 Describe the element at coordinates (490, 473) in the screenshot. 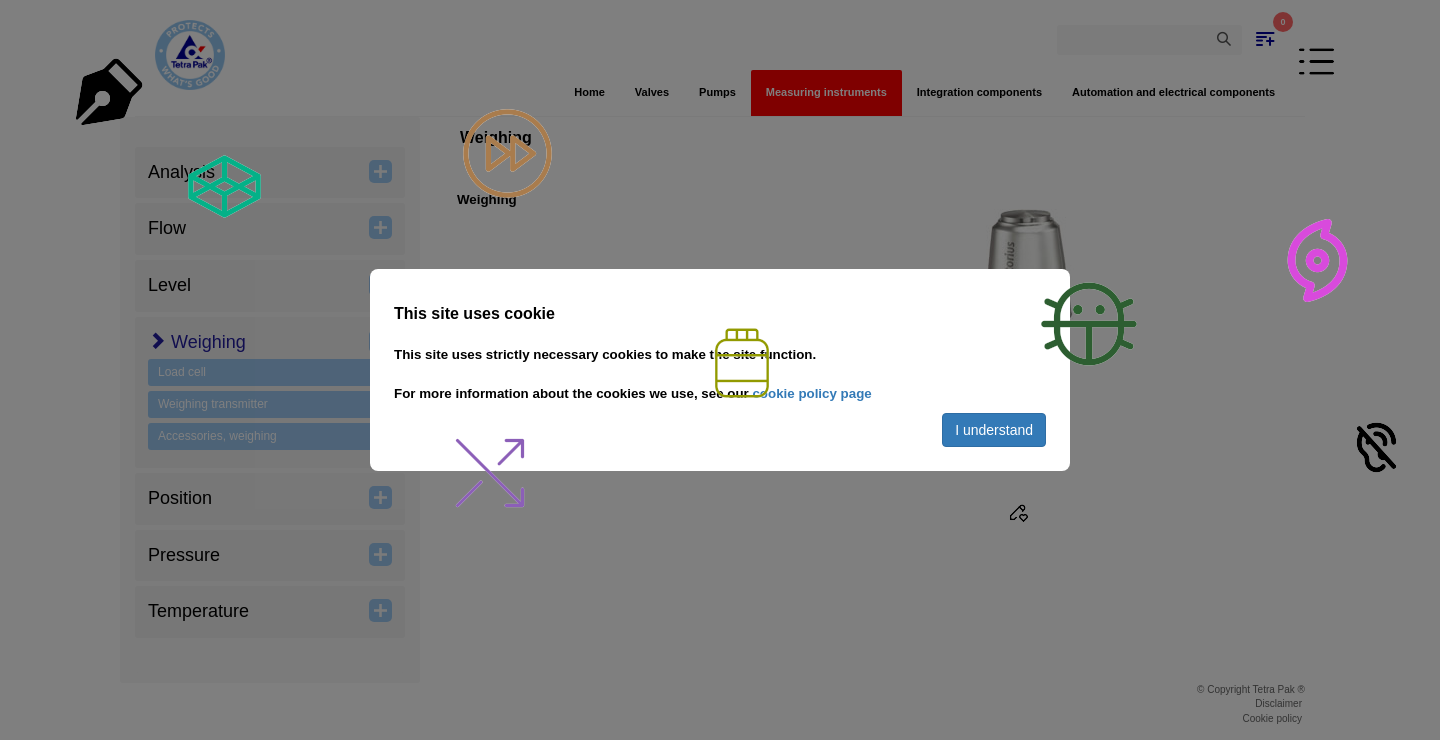

I see `shuffle or randomize playback order` at that location.